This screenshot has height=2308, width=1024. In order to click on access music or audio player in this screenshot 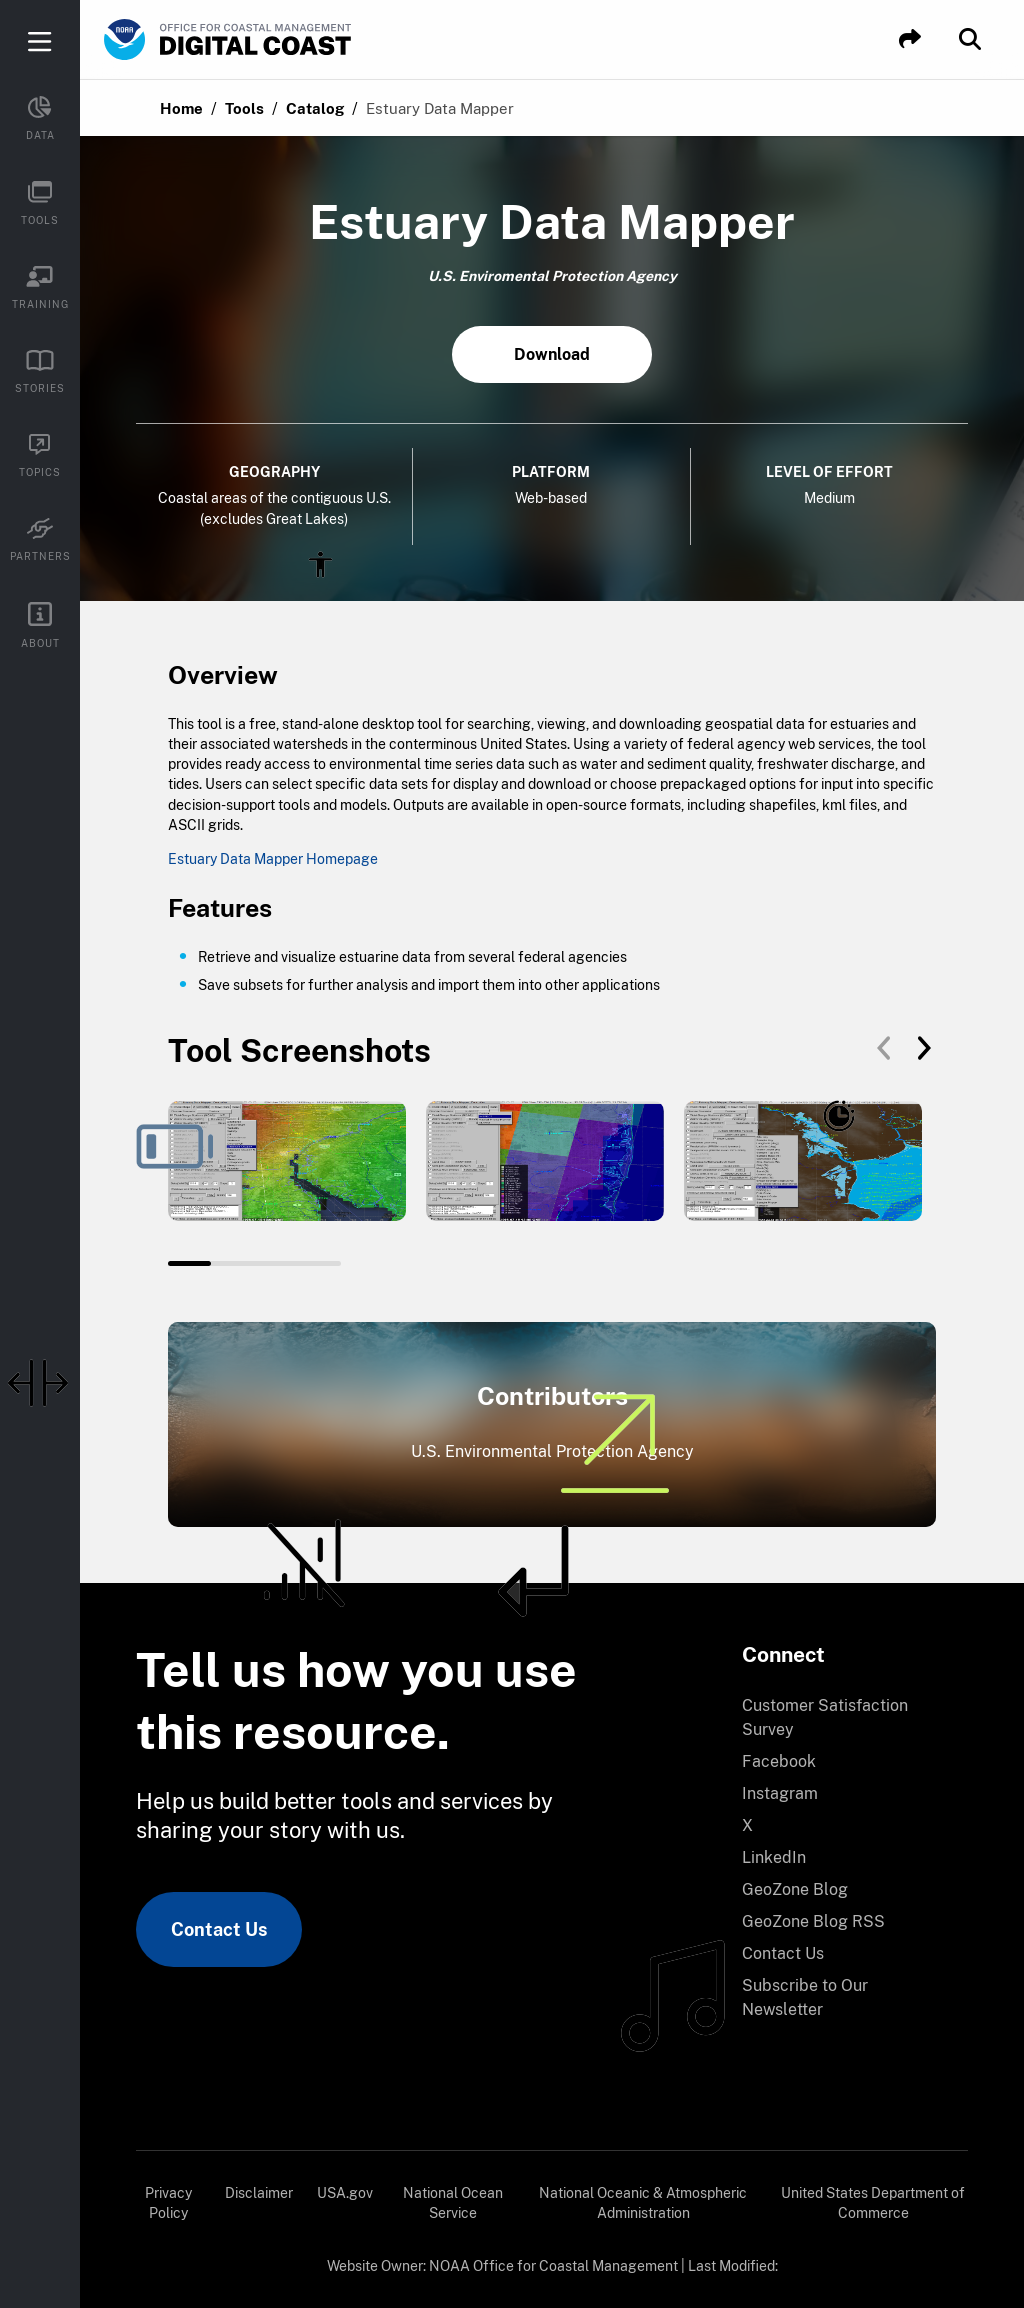, I will do `click(679, 1998)`.